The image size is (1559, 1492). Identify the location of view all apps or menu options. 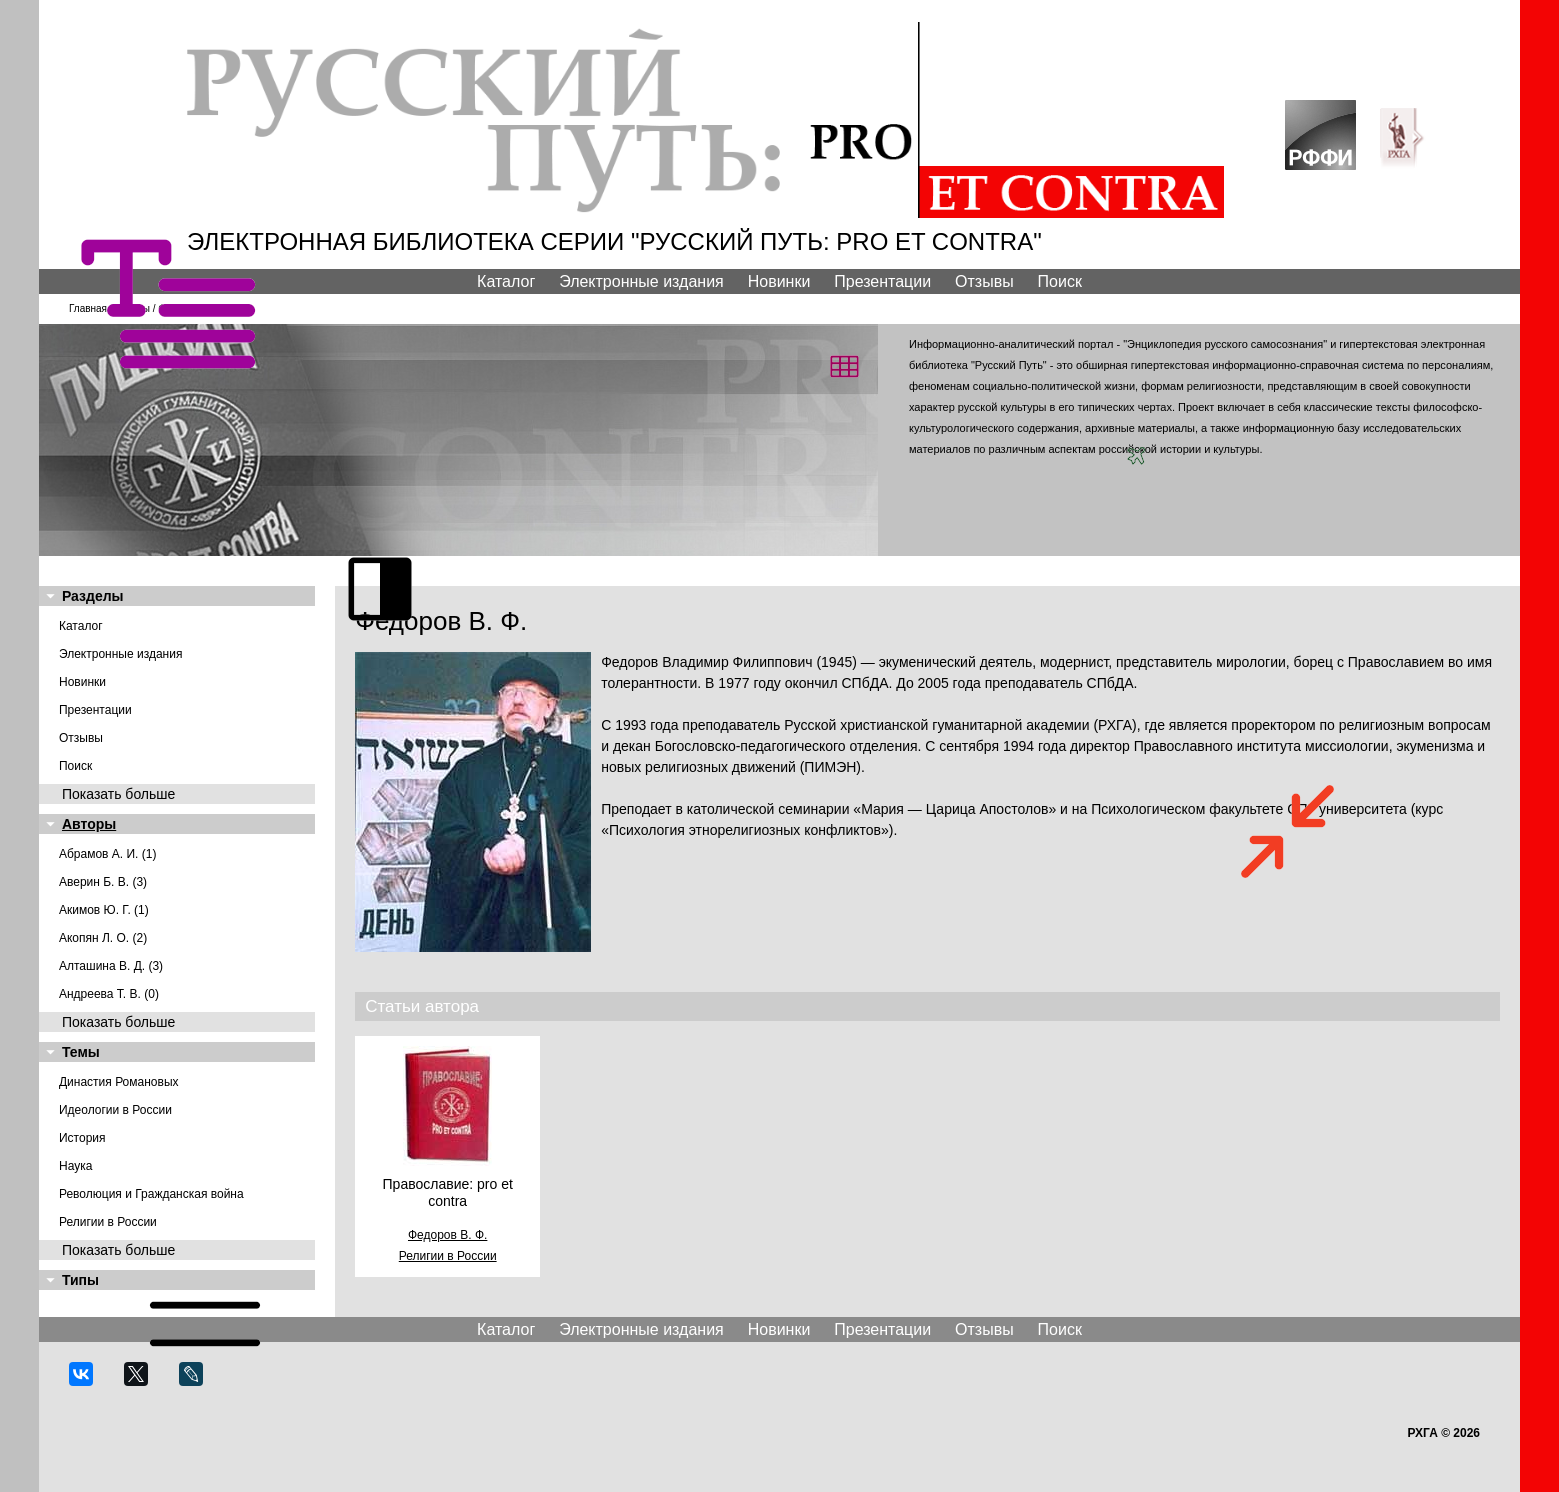
(844, 366).